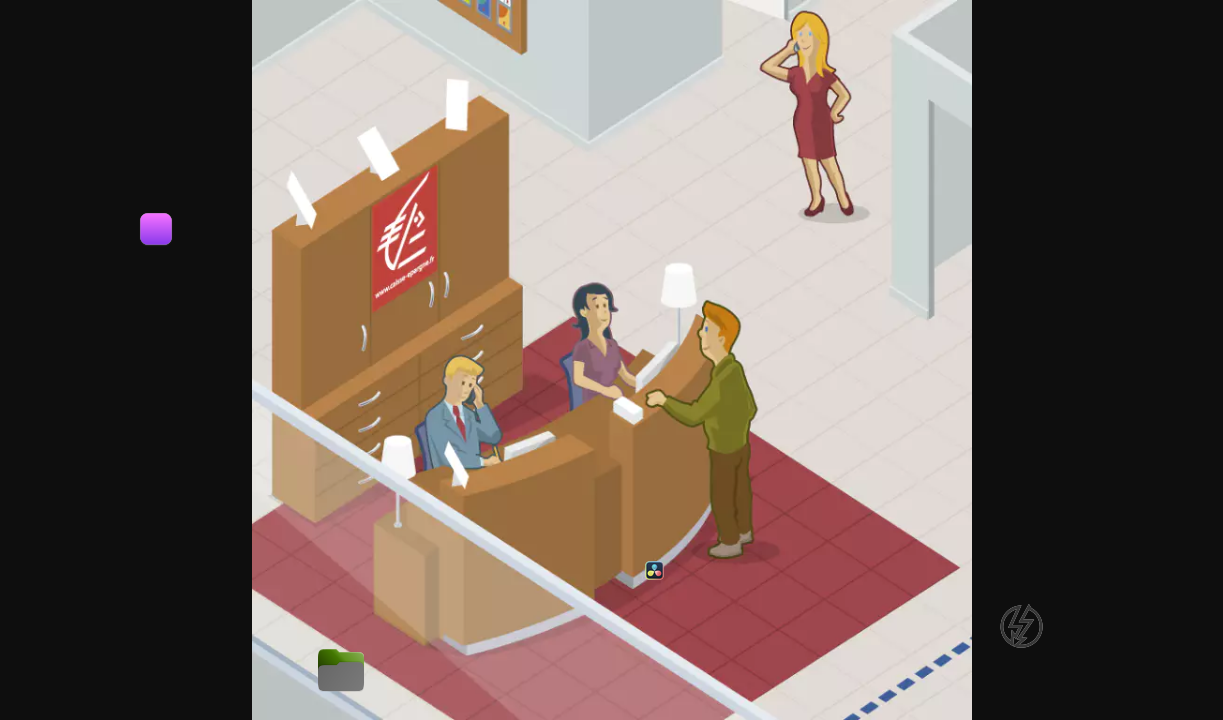 This screenshot has height=720, width=1223. Describe the element at coordinates (341, 670) in the screenshot. I see `open folder containing files` at that location.